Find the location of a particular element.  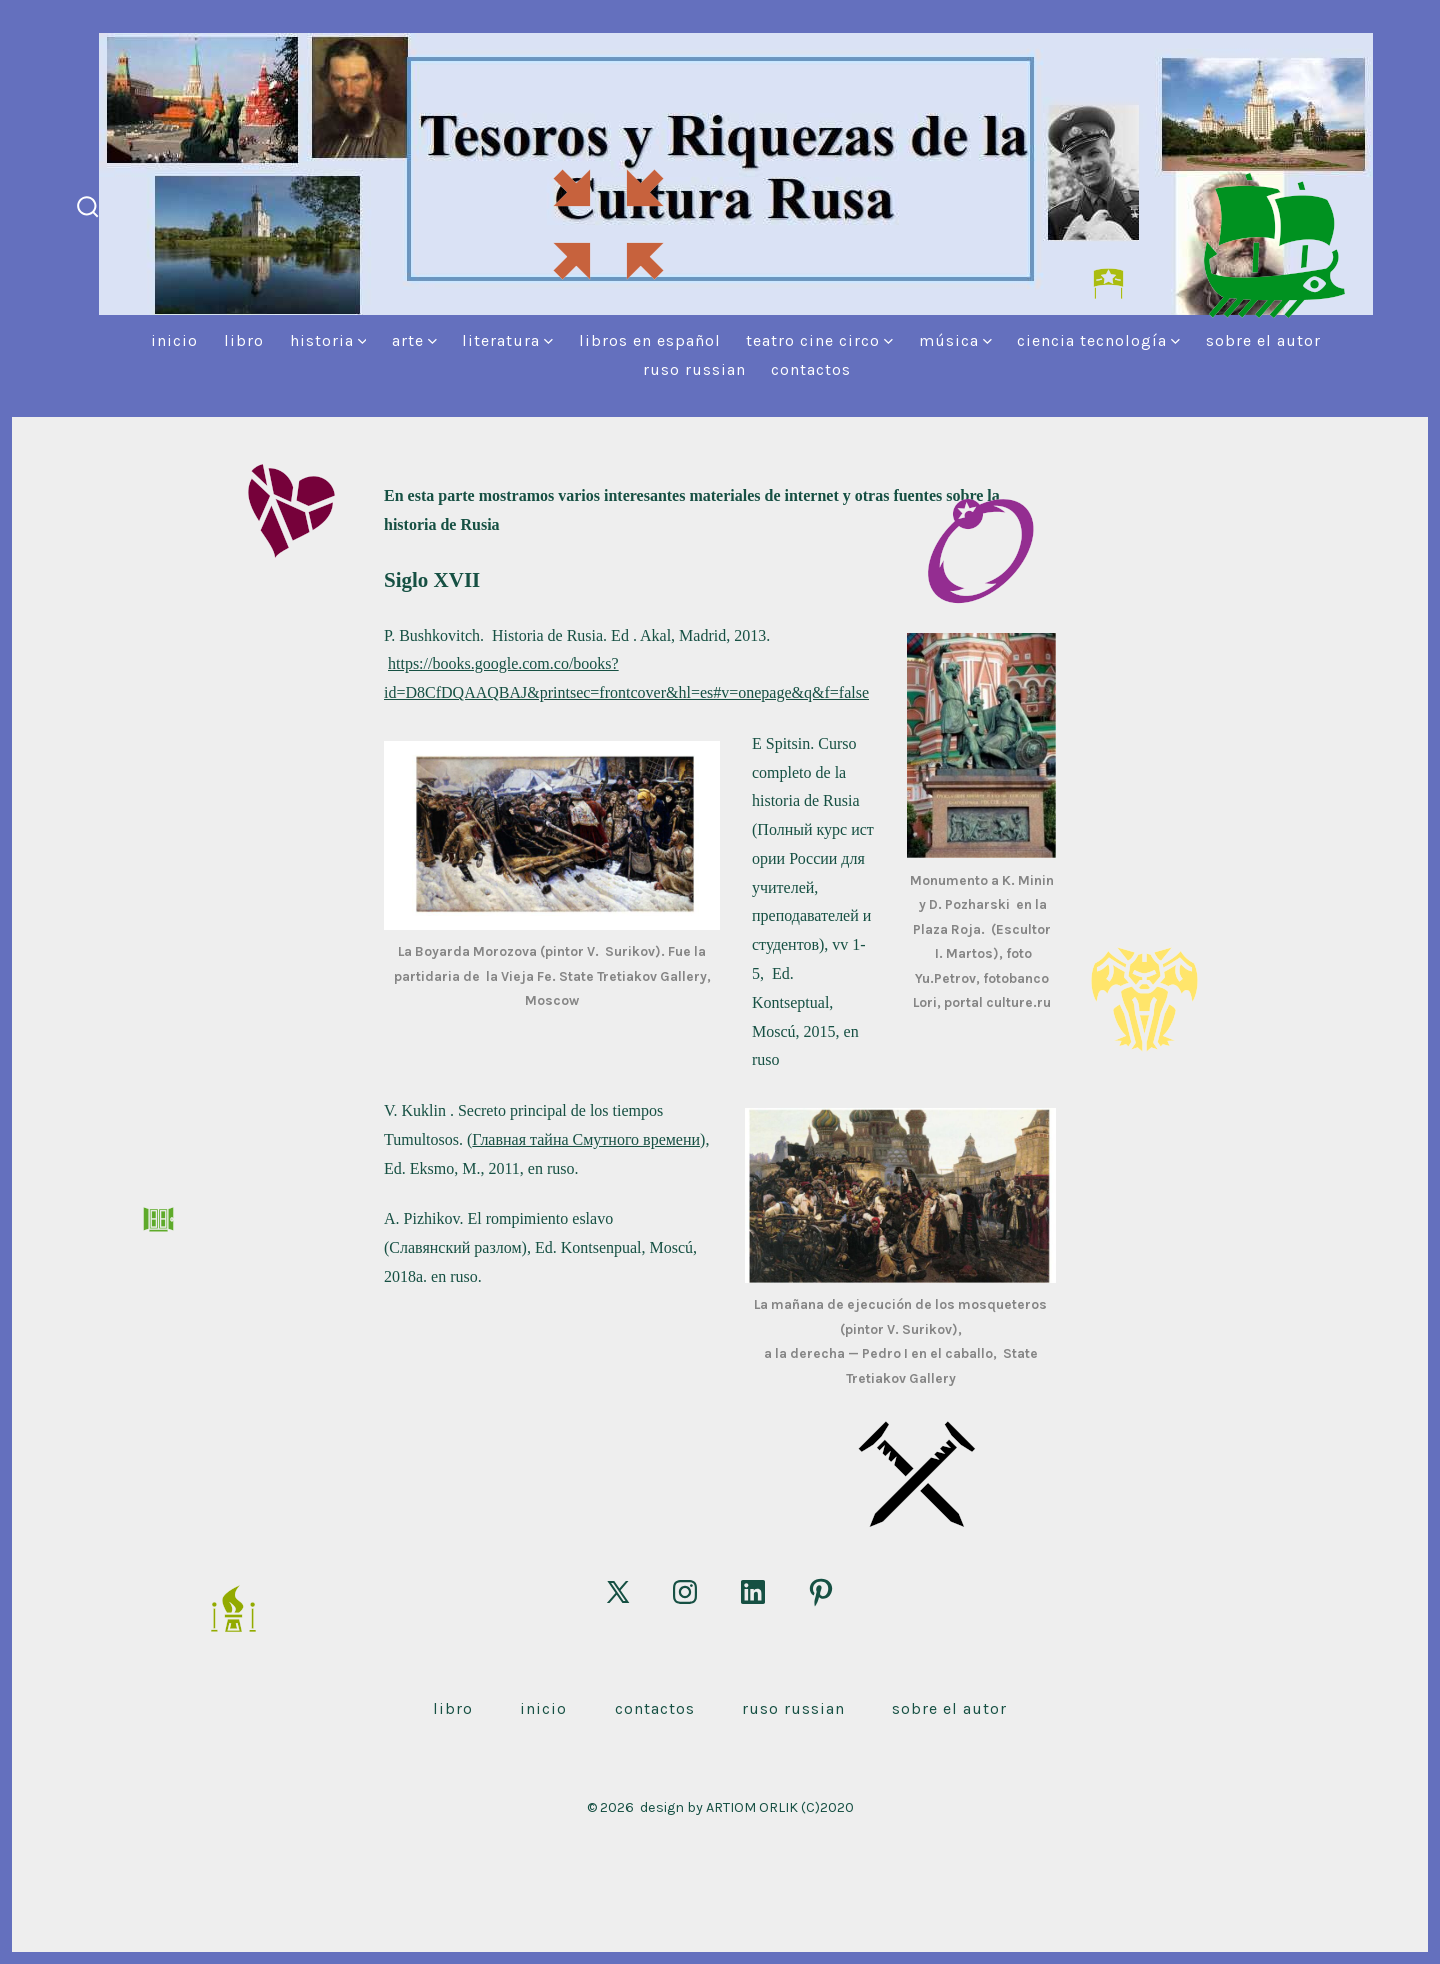

select ancient naval unit in strategy game is located at coordinates (1274, 245).